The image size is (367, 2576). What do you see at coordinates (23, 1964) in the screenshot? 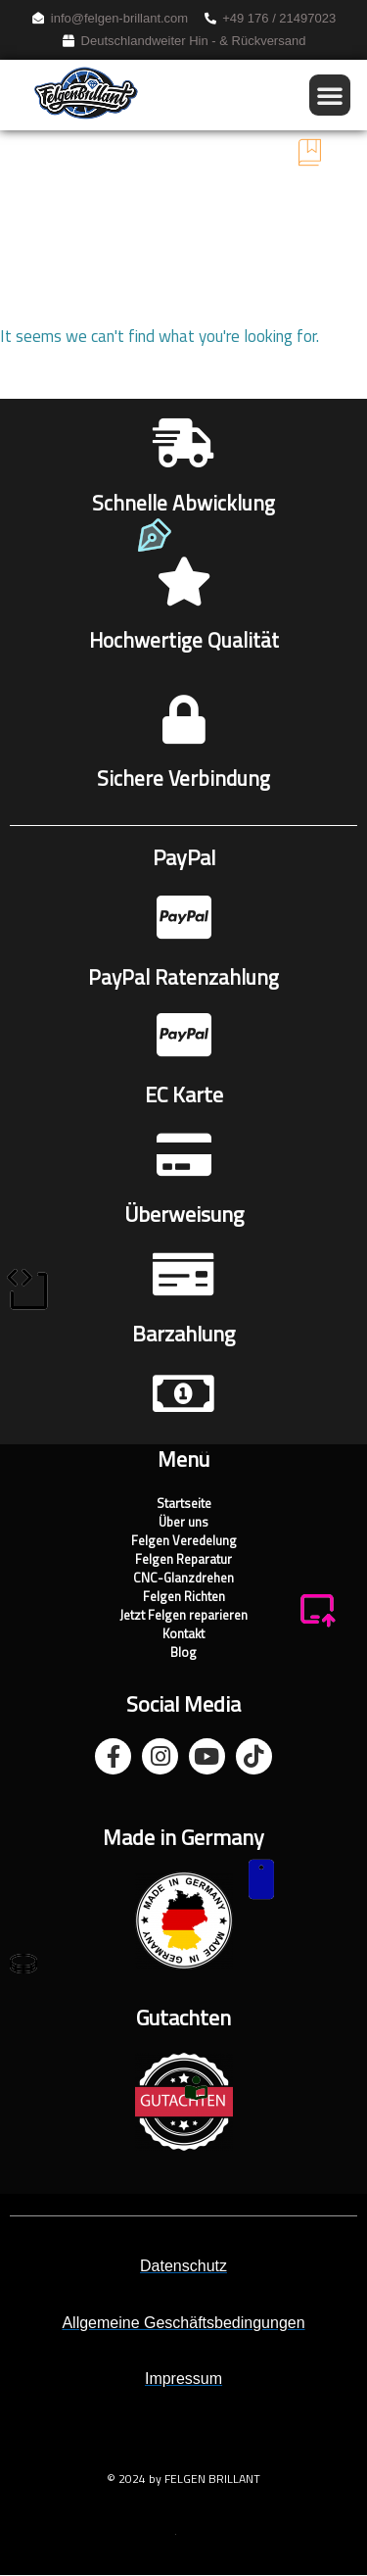
I see `view your coin balance or currency` at bounding box center [23, 1964].